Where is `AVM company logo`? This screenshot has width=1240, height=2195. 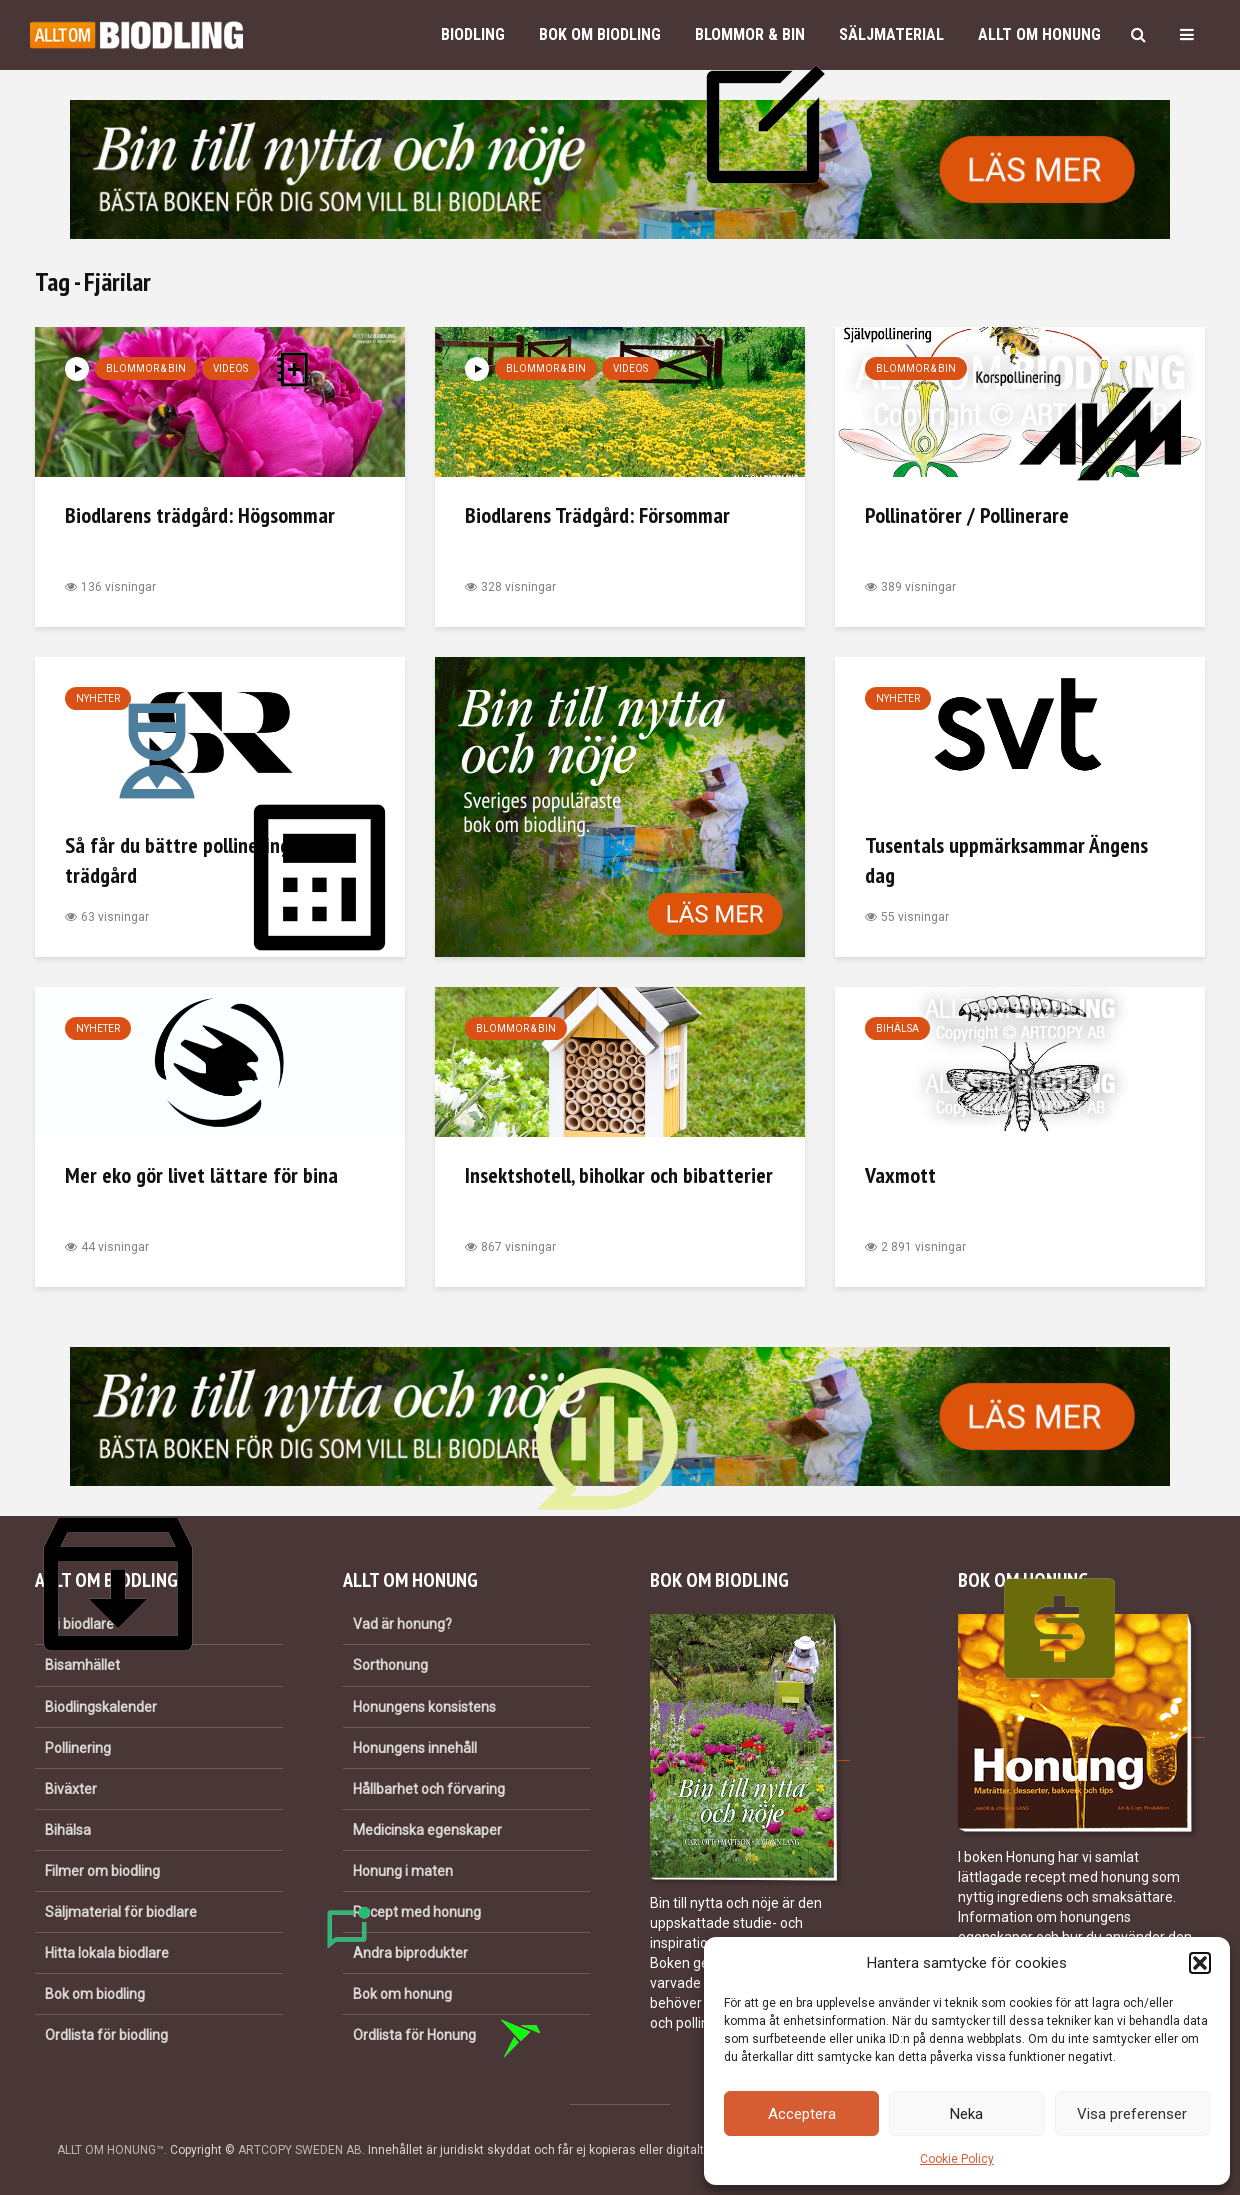 AVM company logo is located at coordinates (1100, 434).